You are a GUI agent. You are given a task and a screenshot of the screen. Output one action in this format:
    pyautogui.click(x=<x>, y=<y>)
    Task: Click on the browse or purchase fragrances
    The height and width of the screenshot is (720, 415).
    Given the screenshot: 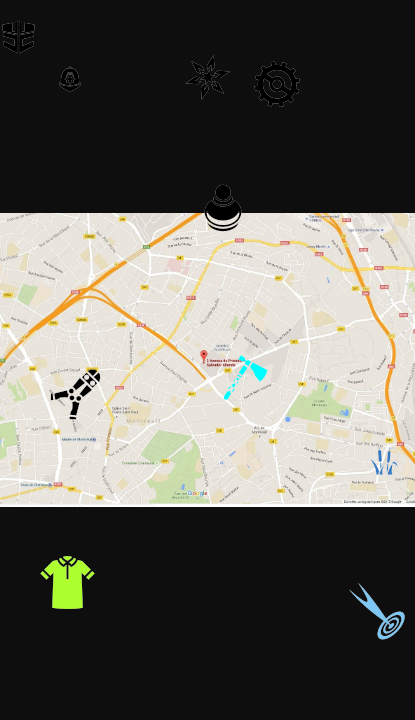 What is the action you would take?
    pyautogui.click(x=223, y=208)
    